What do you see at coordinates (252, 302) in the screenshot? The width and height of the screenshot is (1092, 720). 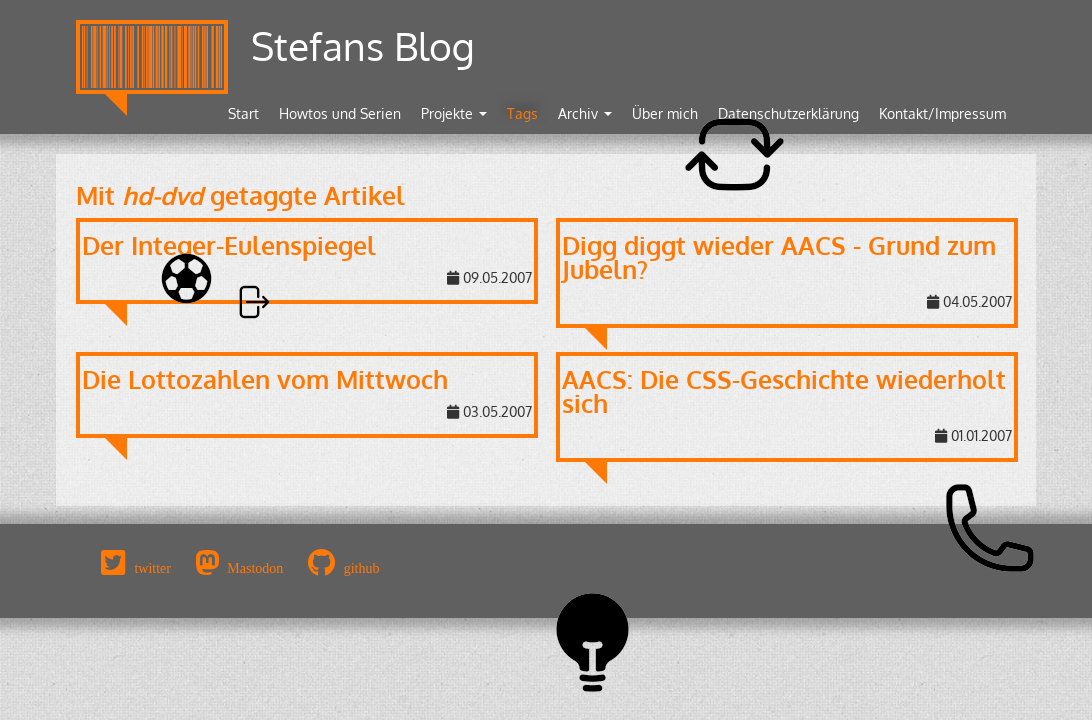 I see `sign out or log out of account` at bounding box center [252, 302].